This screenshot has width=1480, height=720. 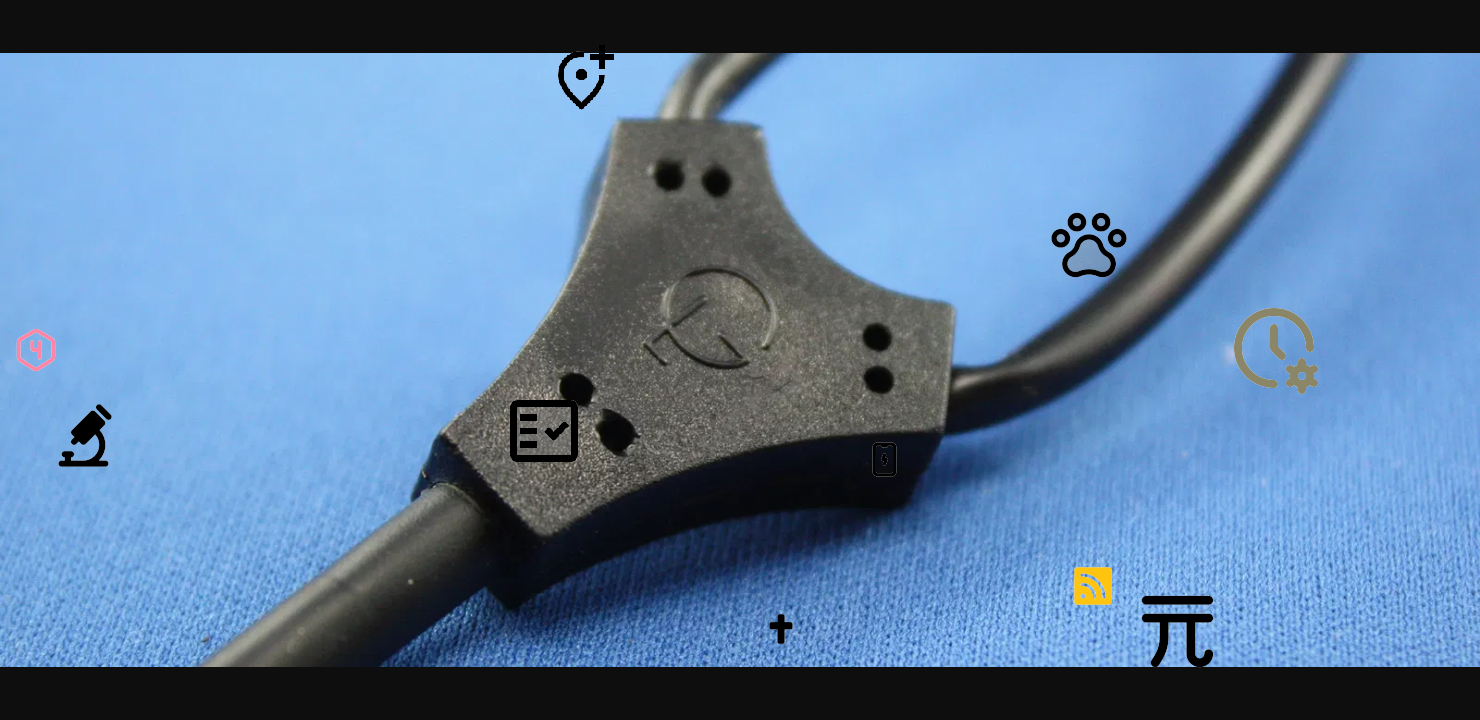 I want to click on religious or faith-related content, so click(x=781, y=629).